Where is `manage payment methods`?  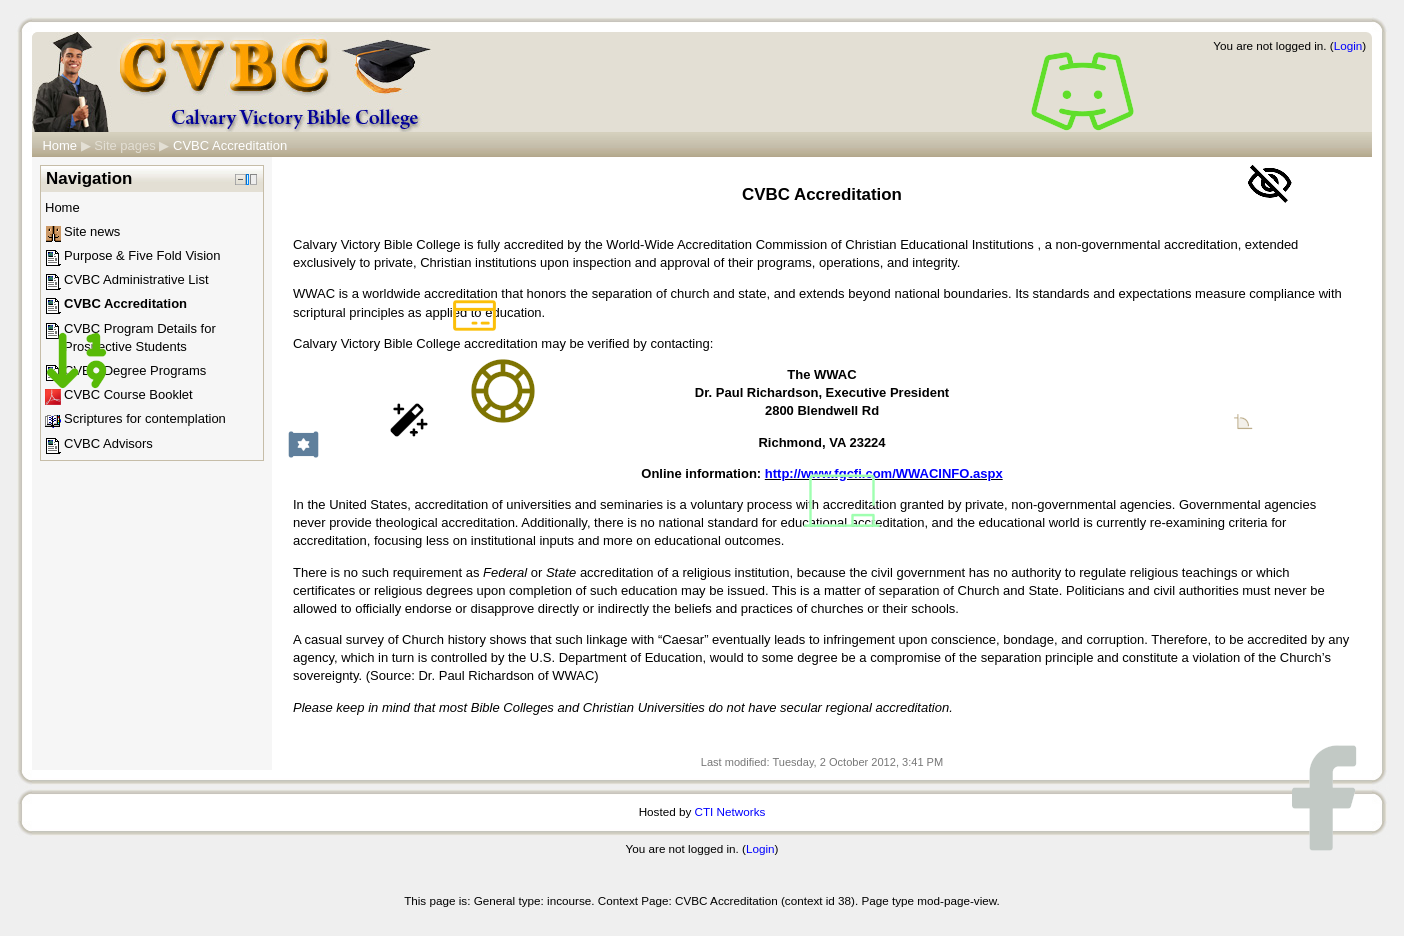
manage payment methods is located at coordinates (474, 315).